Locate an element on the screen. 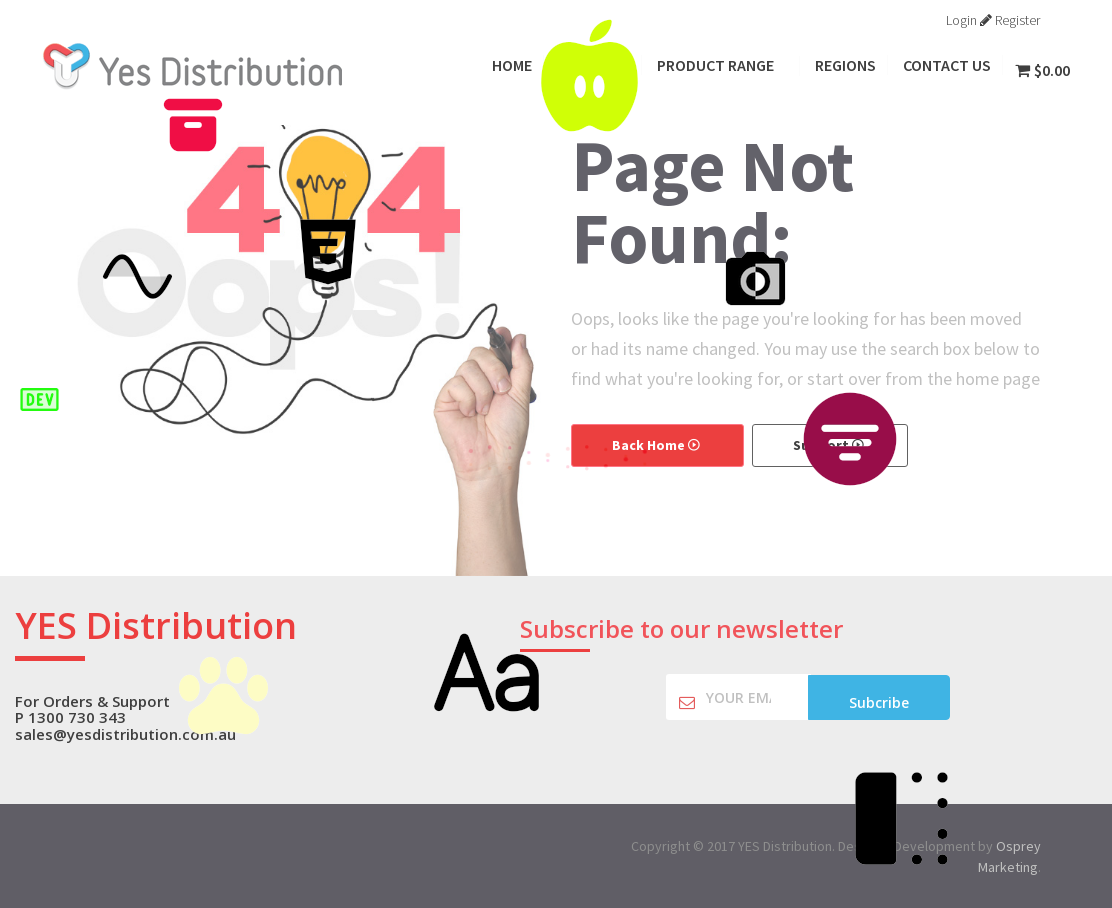 The height and width of the screenshot is (908, 1112). apply black and white filter to photo is located at coordinates (755, 278).